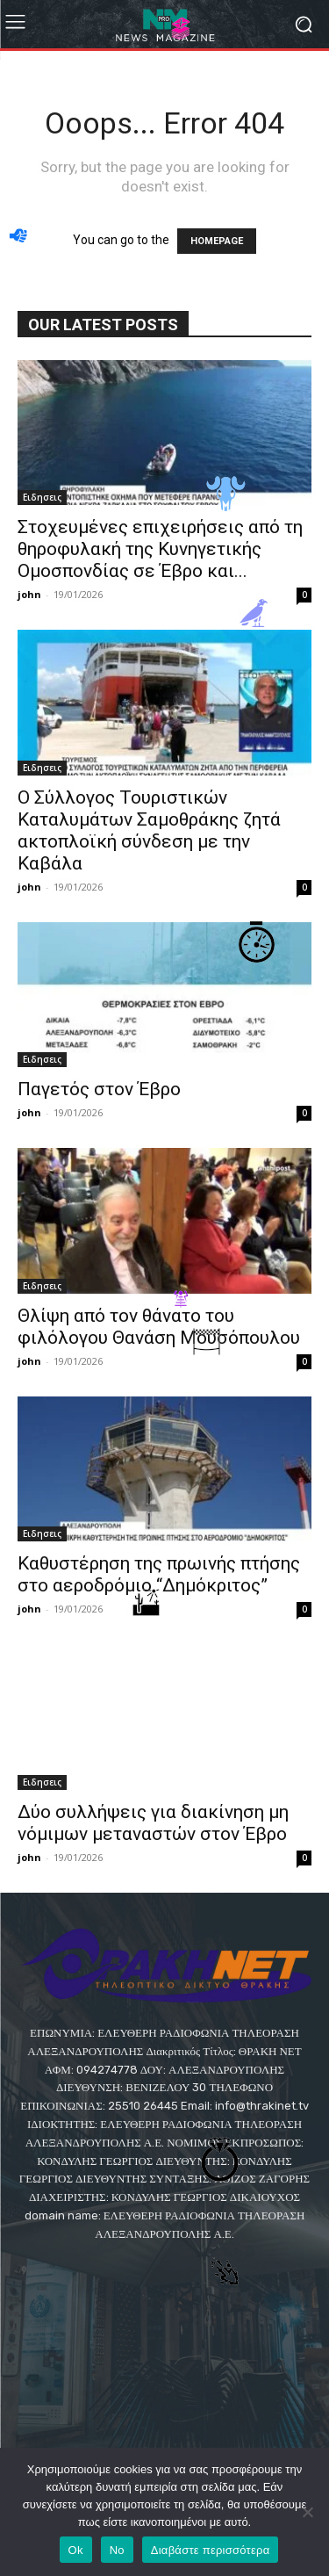  I want to click on indicates a desert or wasteland area in a game map, so click(225, 492).